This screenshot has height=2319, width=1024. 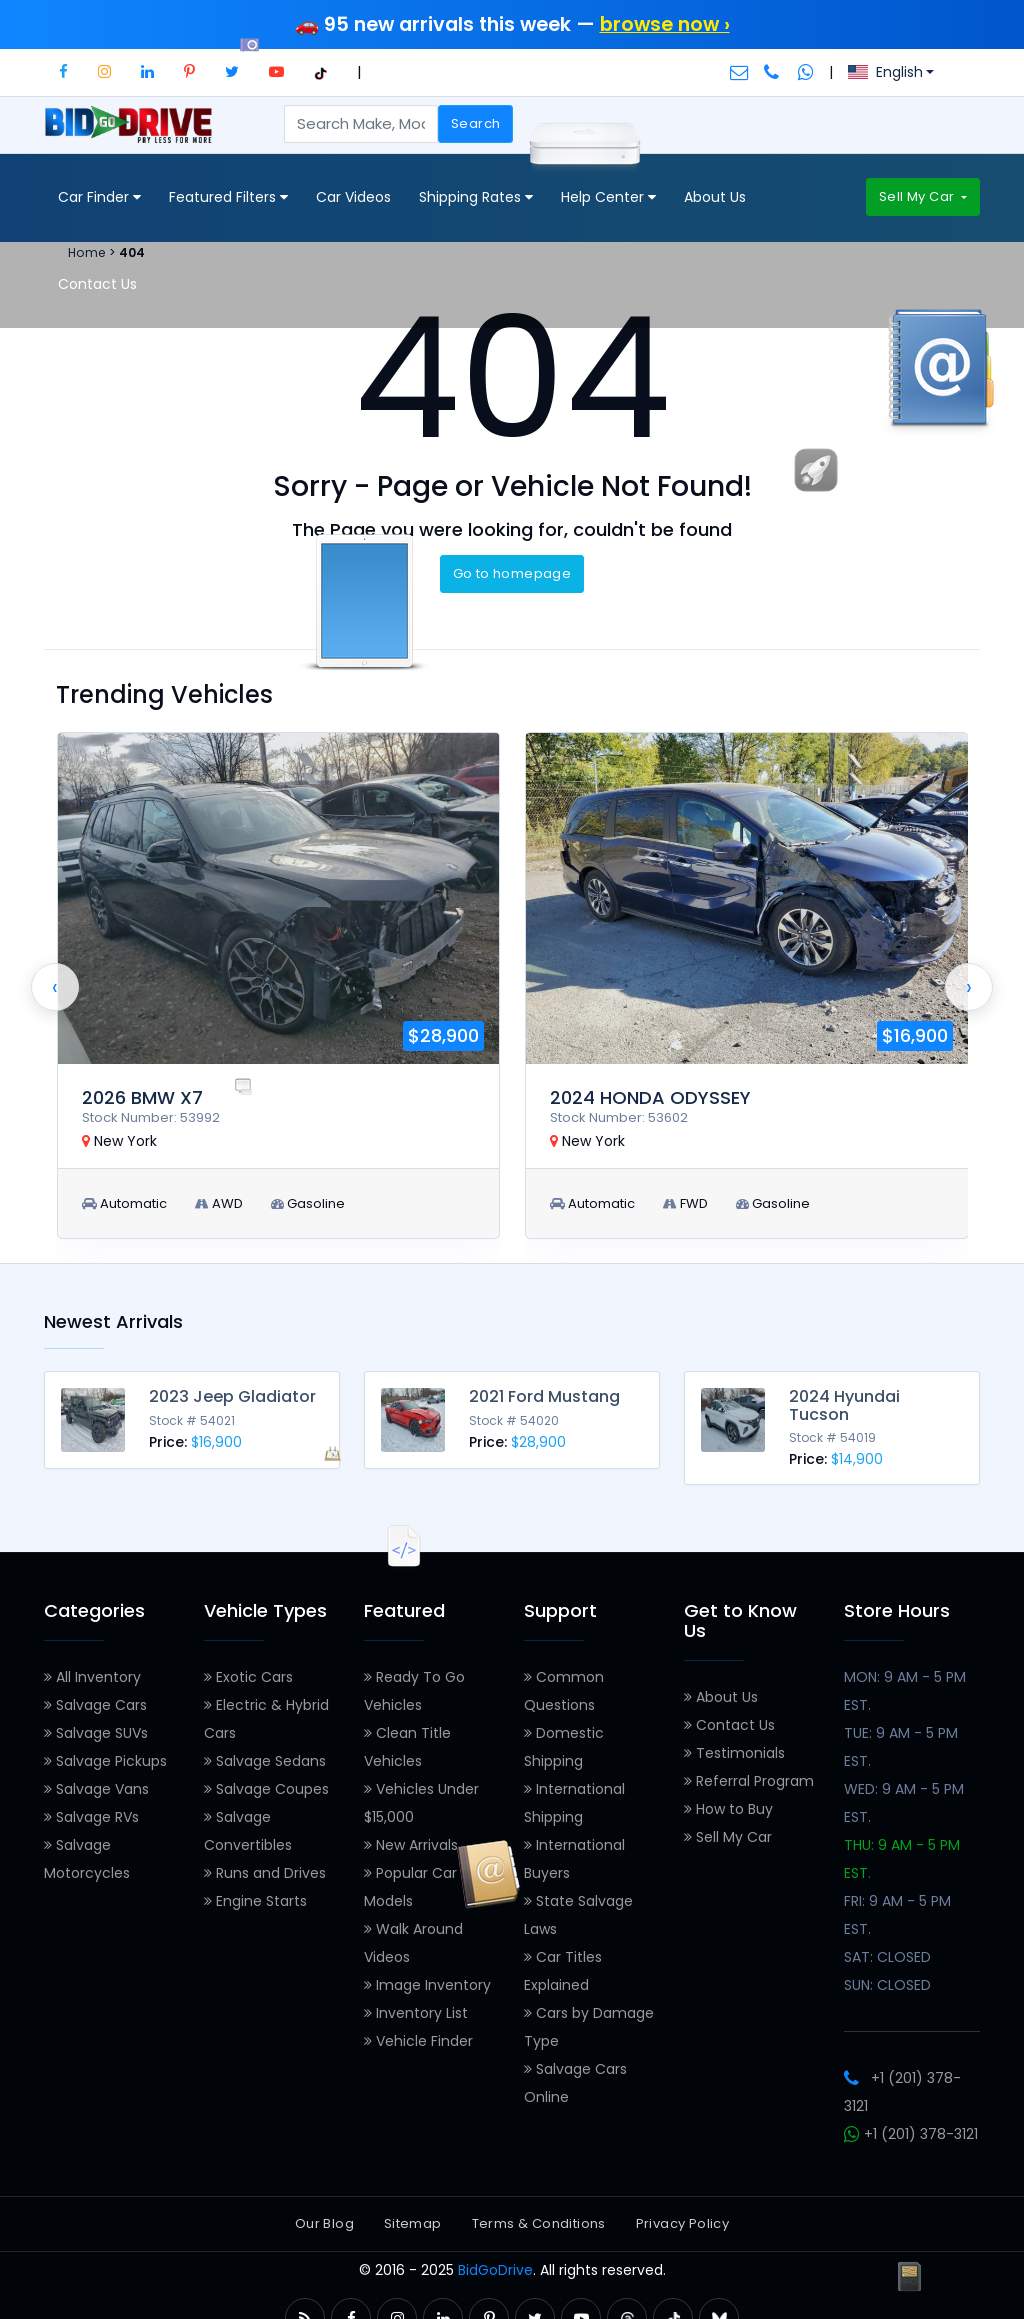 I want to click on access flash memory or SD card storage, so click(x=909, y=2276).